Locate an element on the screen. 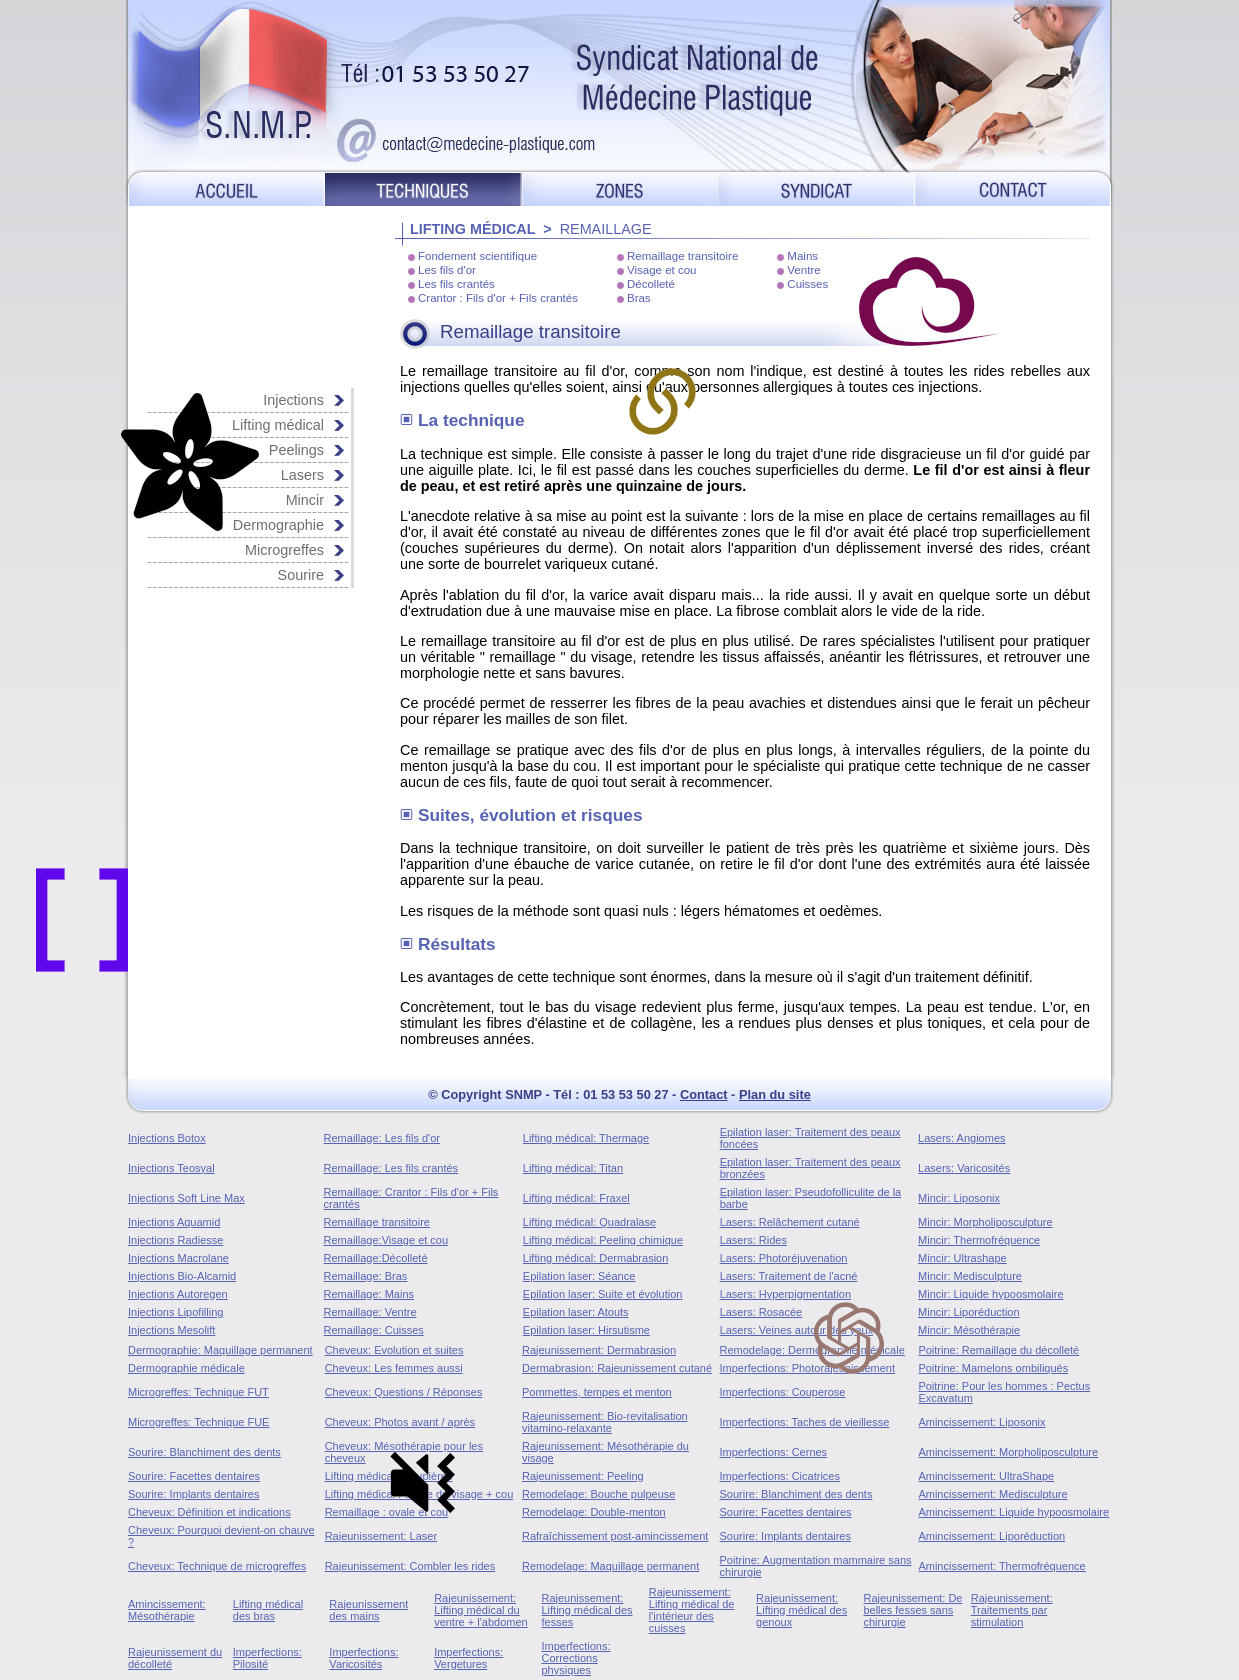 The width and height of the screenshot is (1239, 1680). ethers.js library branding or documentation link is located at coordinates (929, 301).